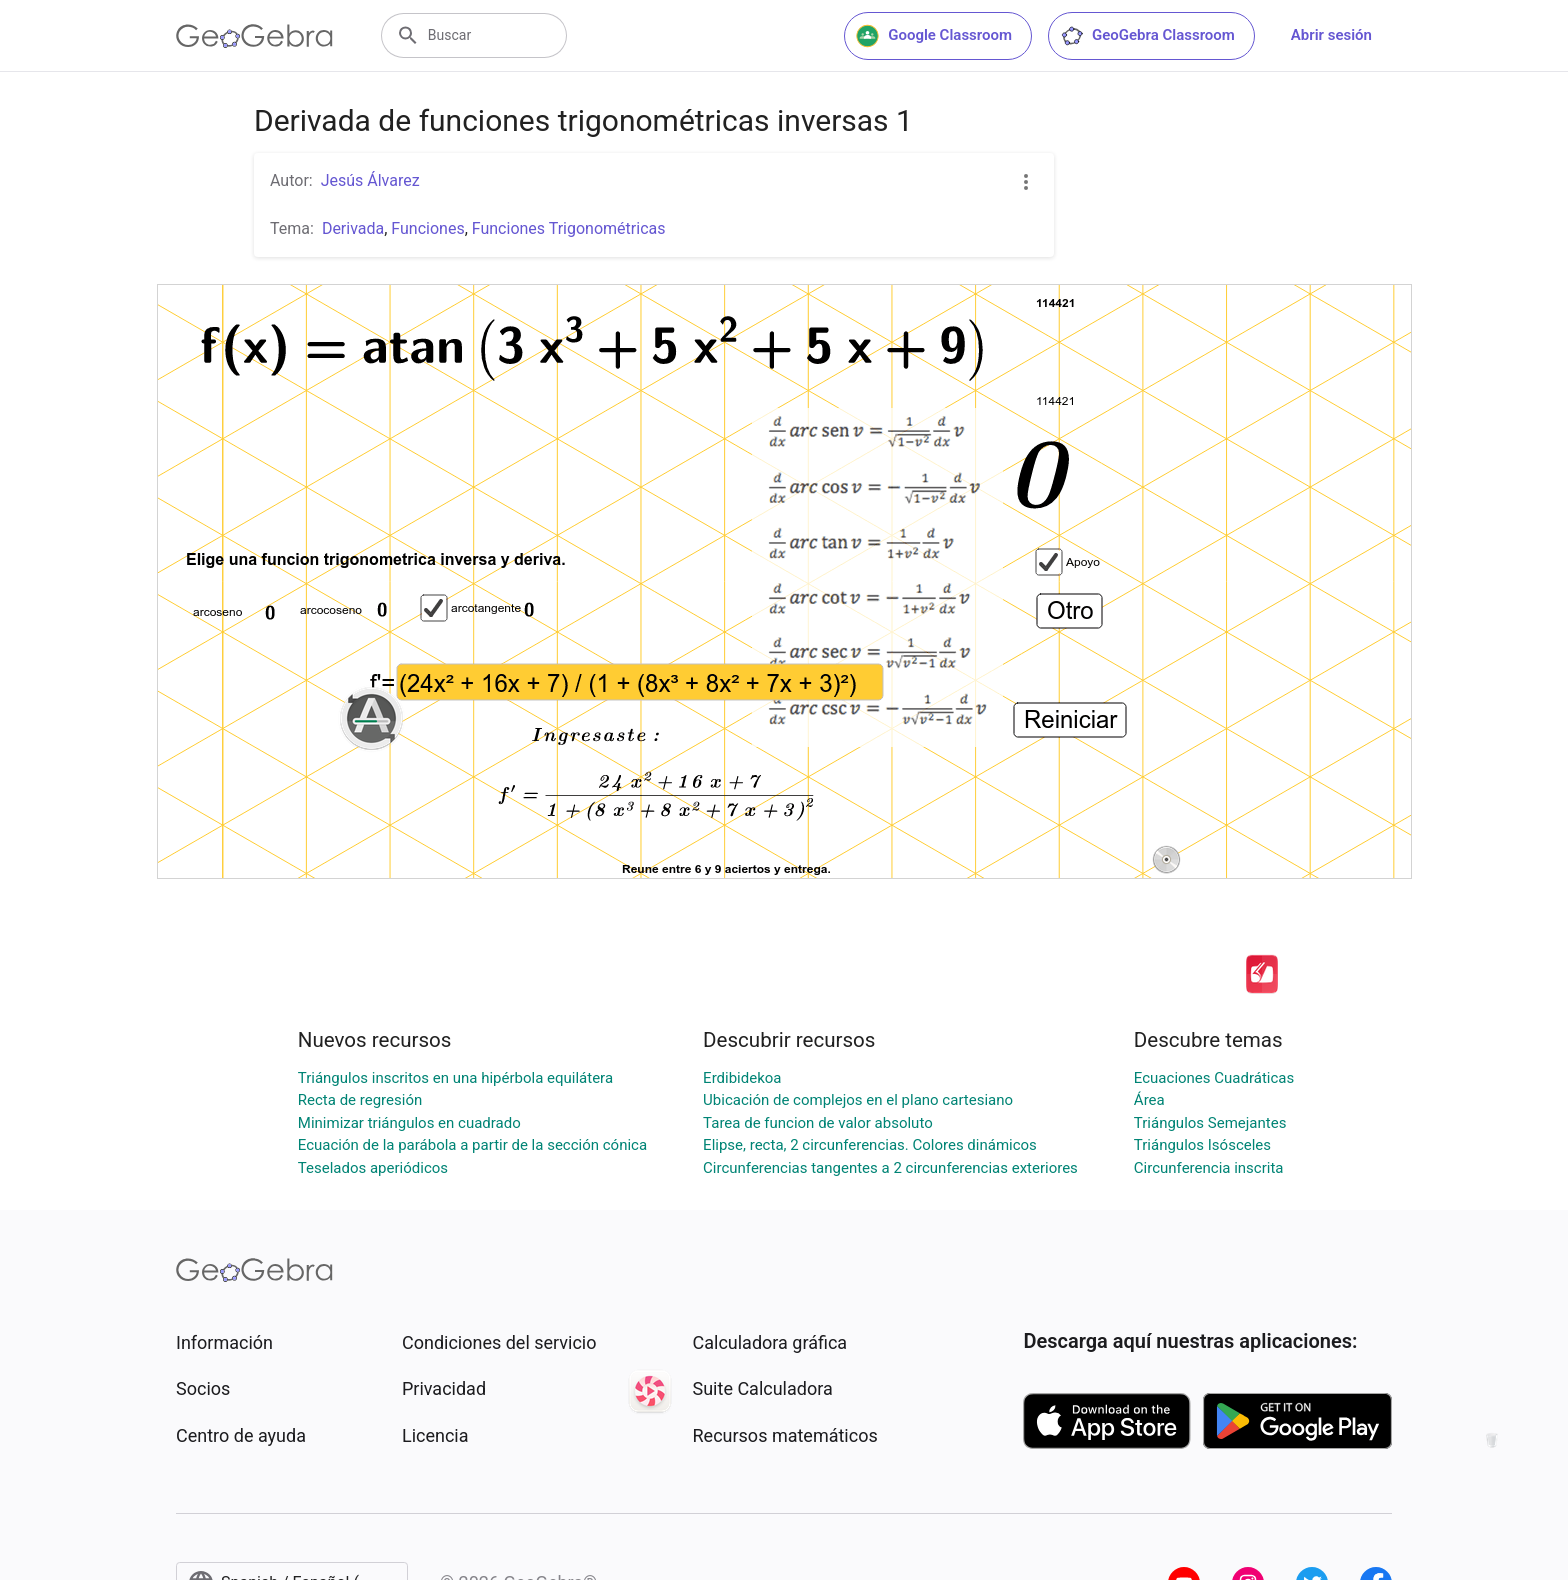 The width and height of the screenshot is (1568, 1580). I want to click on open lollypop music player, so click(650, 1391).